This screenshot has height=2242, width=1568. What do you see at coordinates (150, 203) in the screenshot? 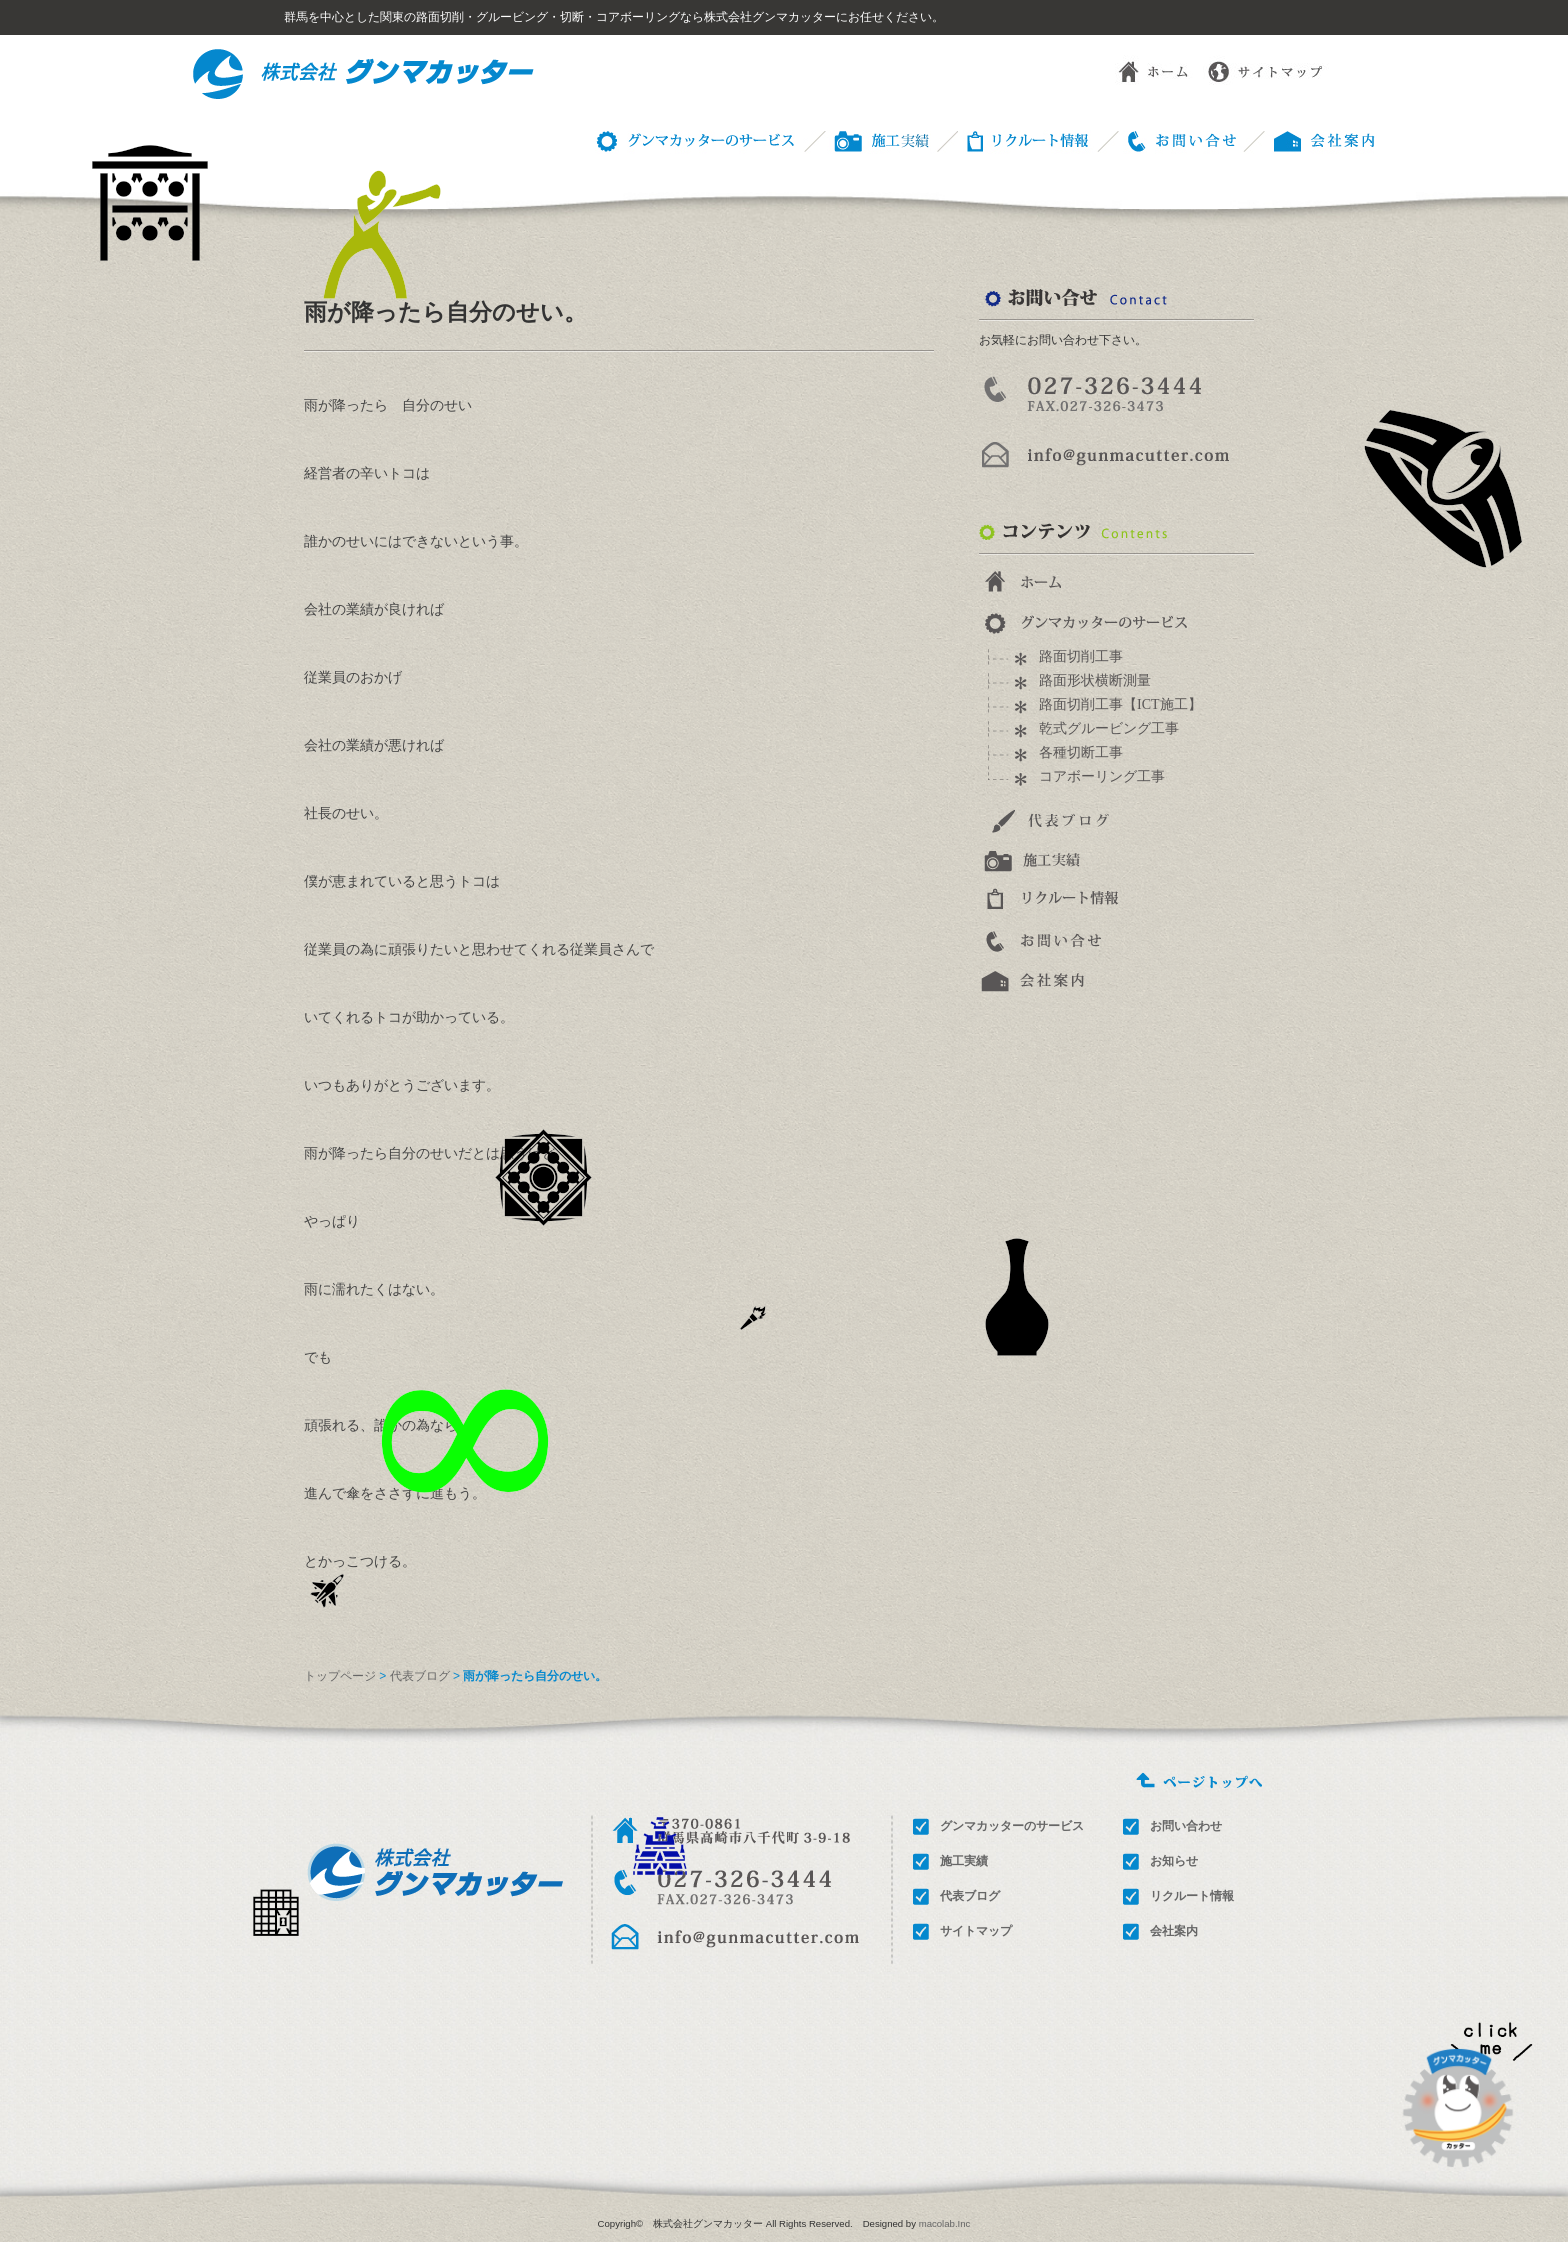
I see `access traditional percussion instruments` at bounding box center [150, 203].